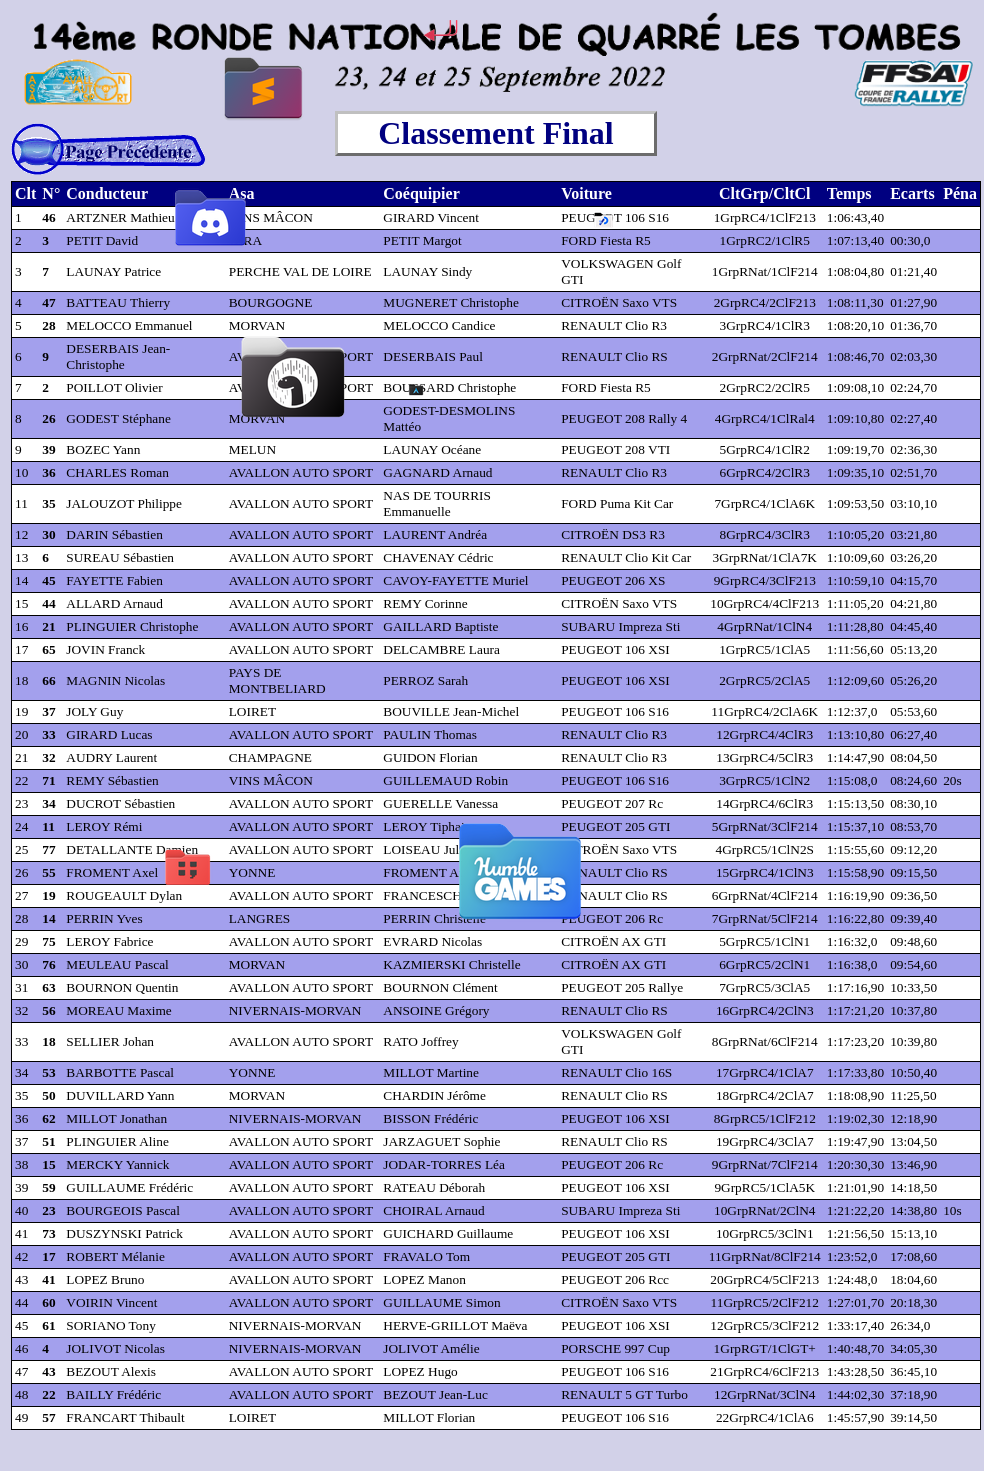 The height and width of the screenshot is (1471, 984). I want to click on open sublime text project folder, so click(263, 90).